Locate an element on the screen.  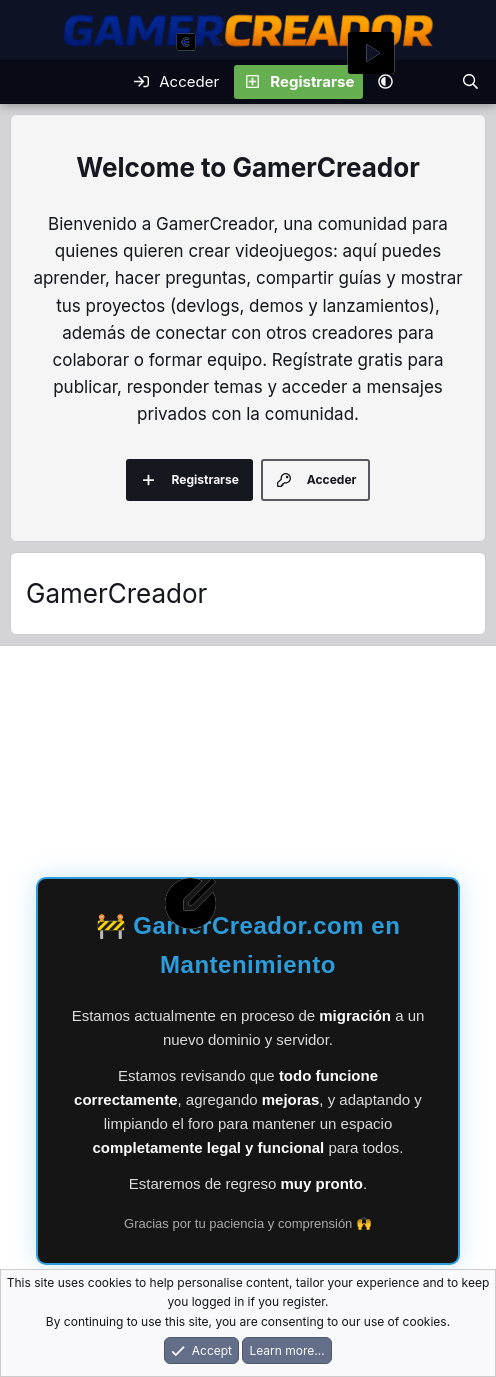
play a video or movie is located at coordinates (371, 53).